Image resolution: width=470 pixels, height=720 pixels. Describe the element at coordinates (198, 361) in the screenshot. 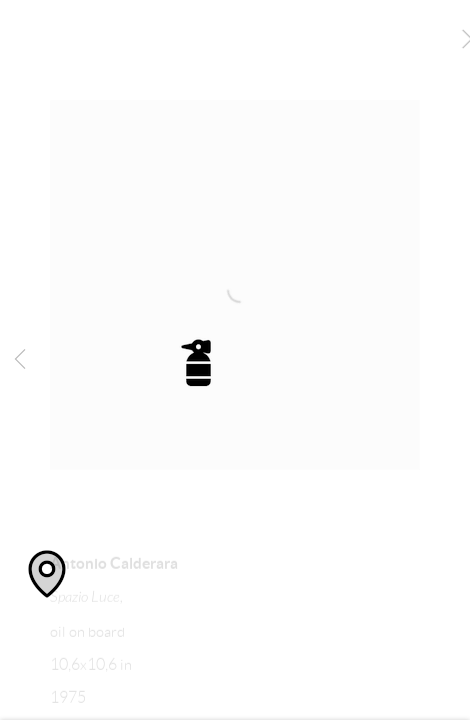

I see `locate fire safety equipment` at that location.